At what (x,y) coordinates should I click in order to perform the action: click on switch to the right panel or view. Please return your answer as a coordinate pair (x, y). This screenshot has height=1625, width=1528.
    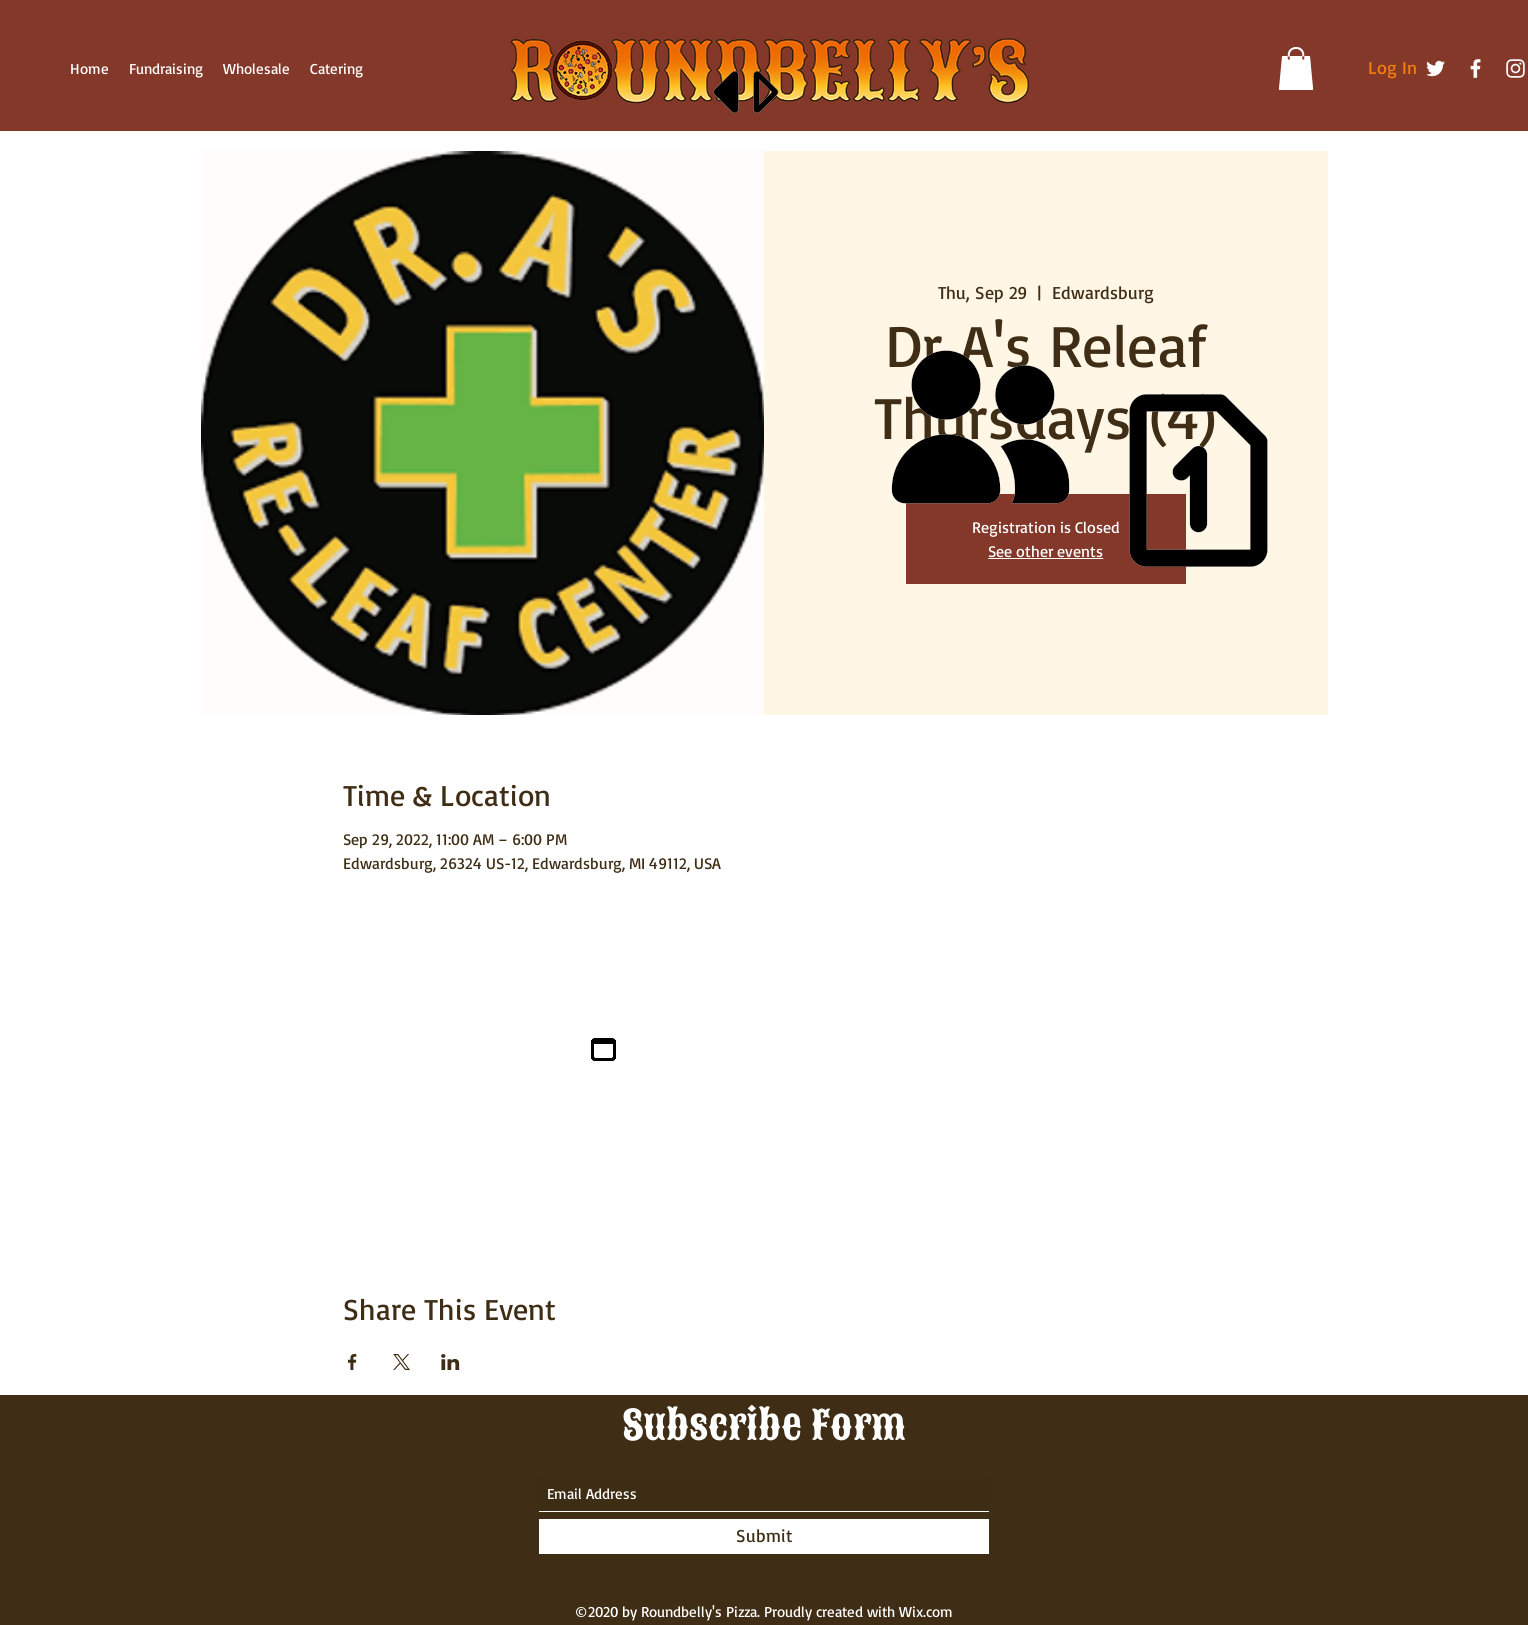
    Looking at the image, I should click on (746, 92).